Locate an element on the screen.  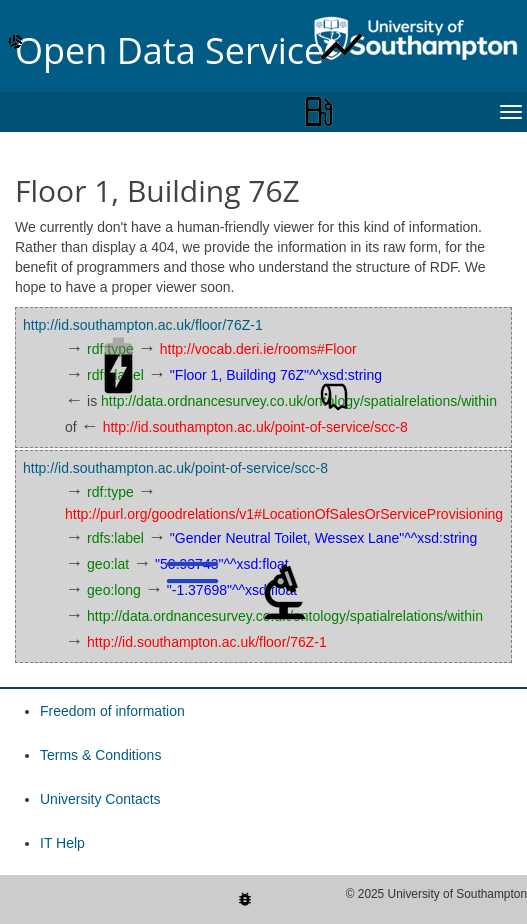
battery charging at 90% is located at coordinates (118, 365).